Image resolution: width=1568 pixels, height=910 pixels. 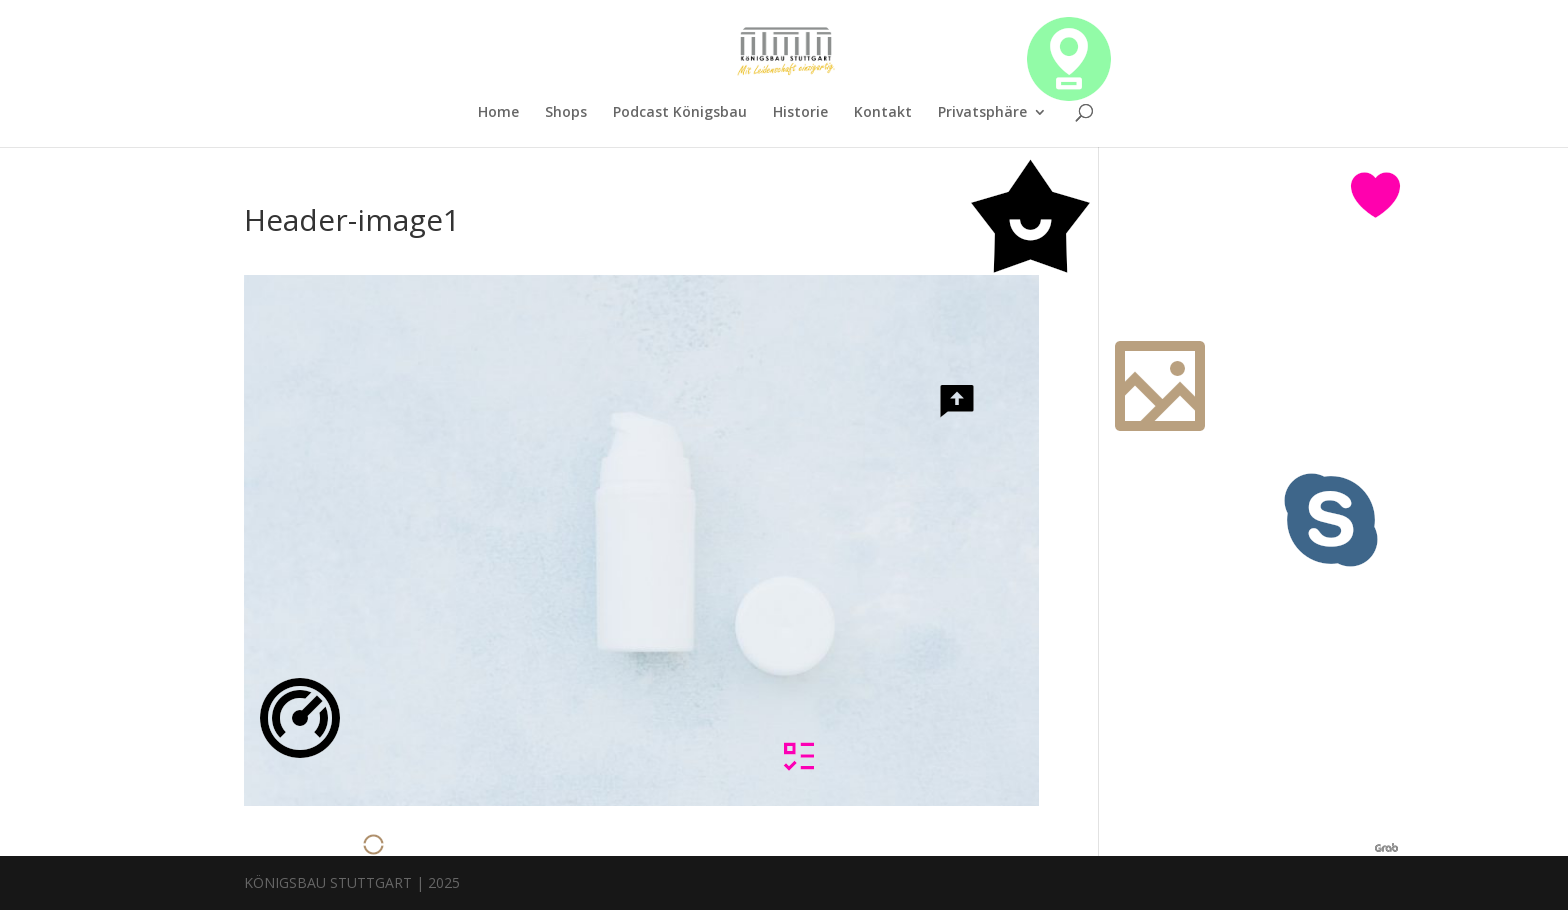 I want to click on open the Grab app, so click(x=1386, y=847).